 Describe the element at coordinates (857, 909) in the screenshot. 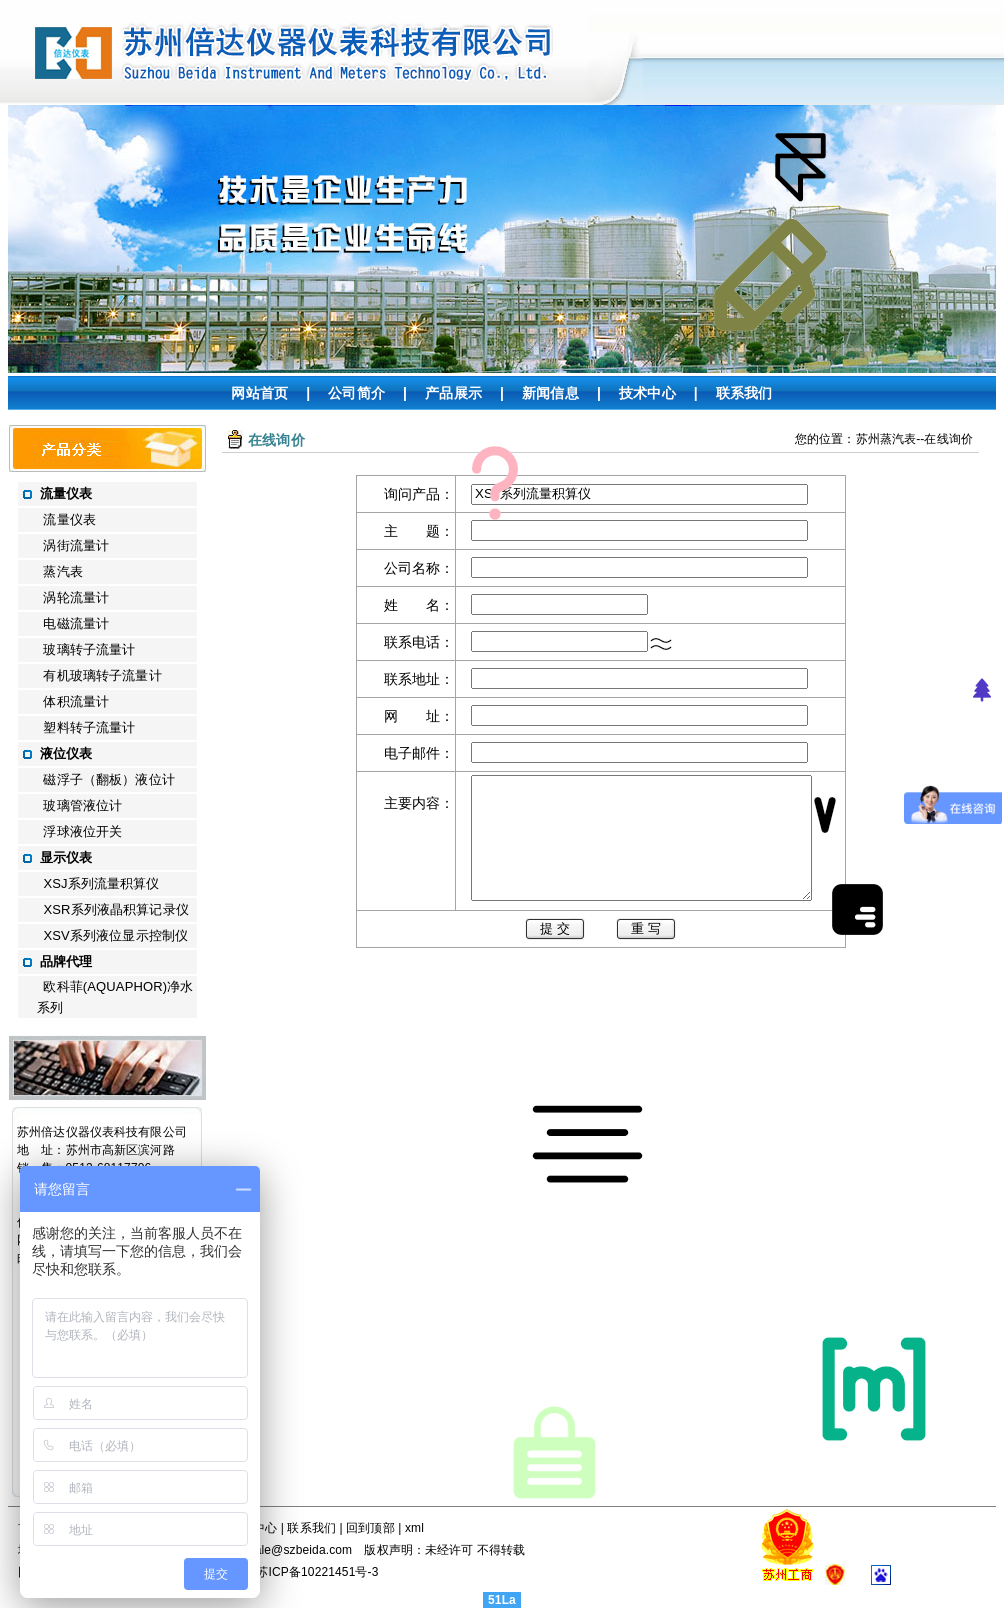

I see `align content to bottom-right of container` at that location.